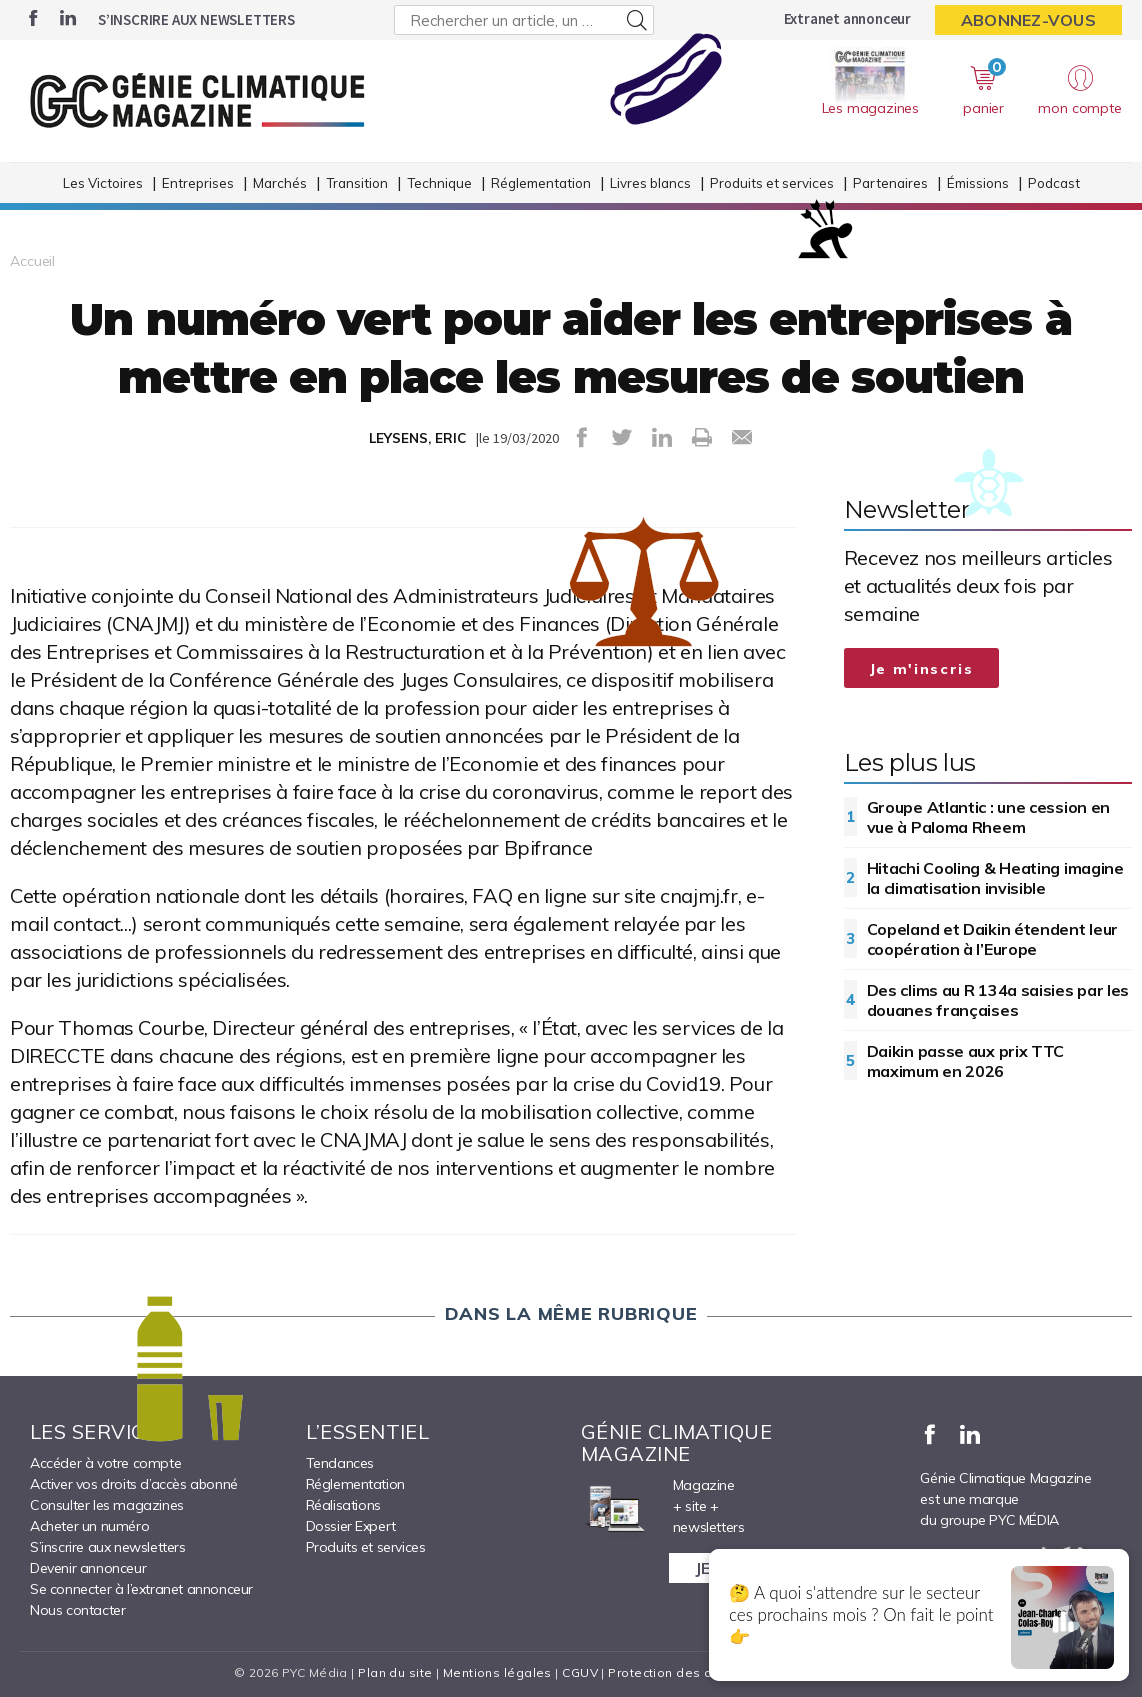 The width and height of the screenshot is (1142, 1697). I want to click on browse food or restaurant options, so click(666, 79).